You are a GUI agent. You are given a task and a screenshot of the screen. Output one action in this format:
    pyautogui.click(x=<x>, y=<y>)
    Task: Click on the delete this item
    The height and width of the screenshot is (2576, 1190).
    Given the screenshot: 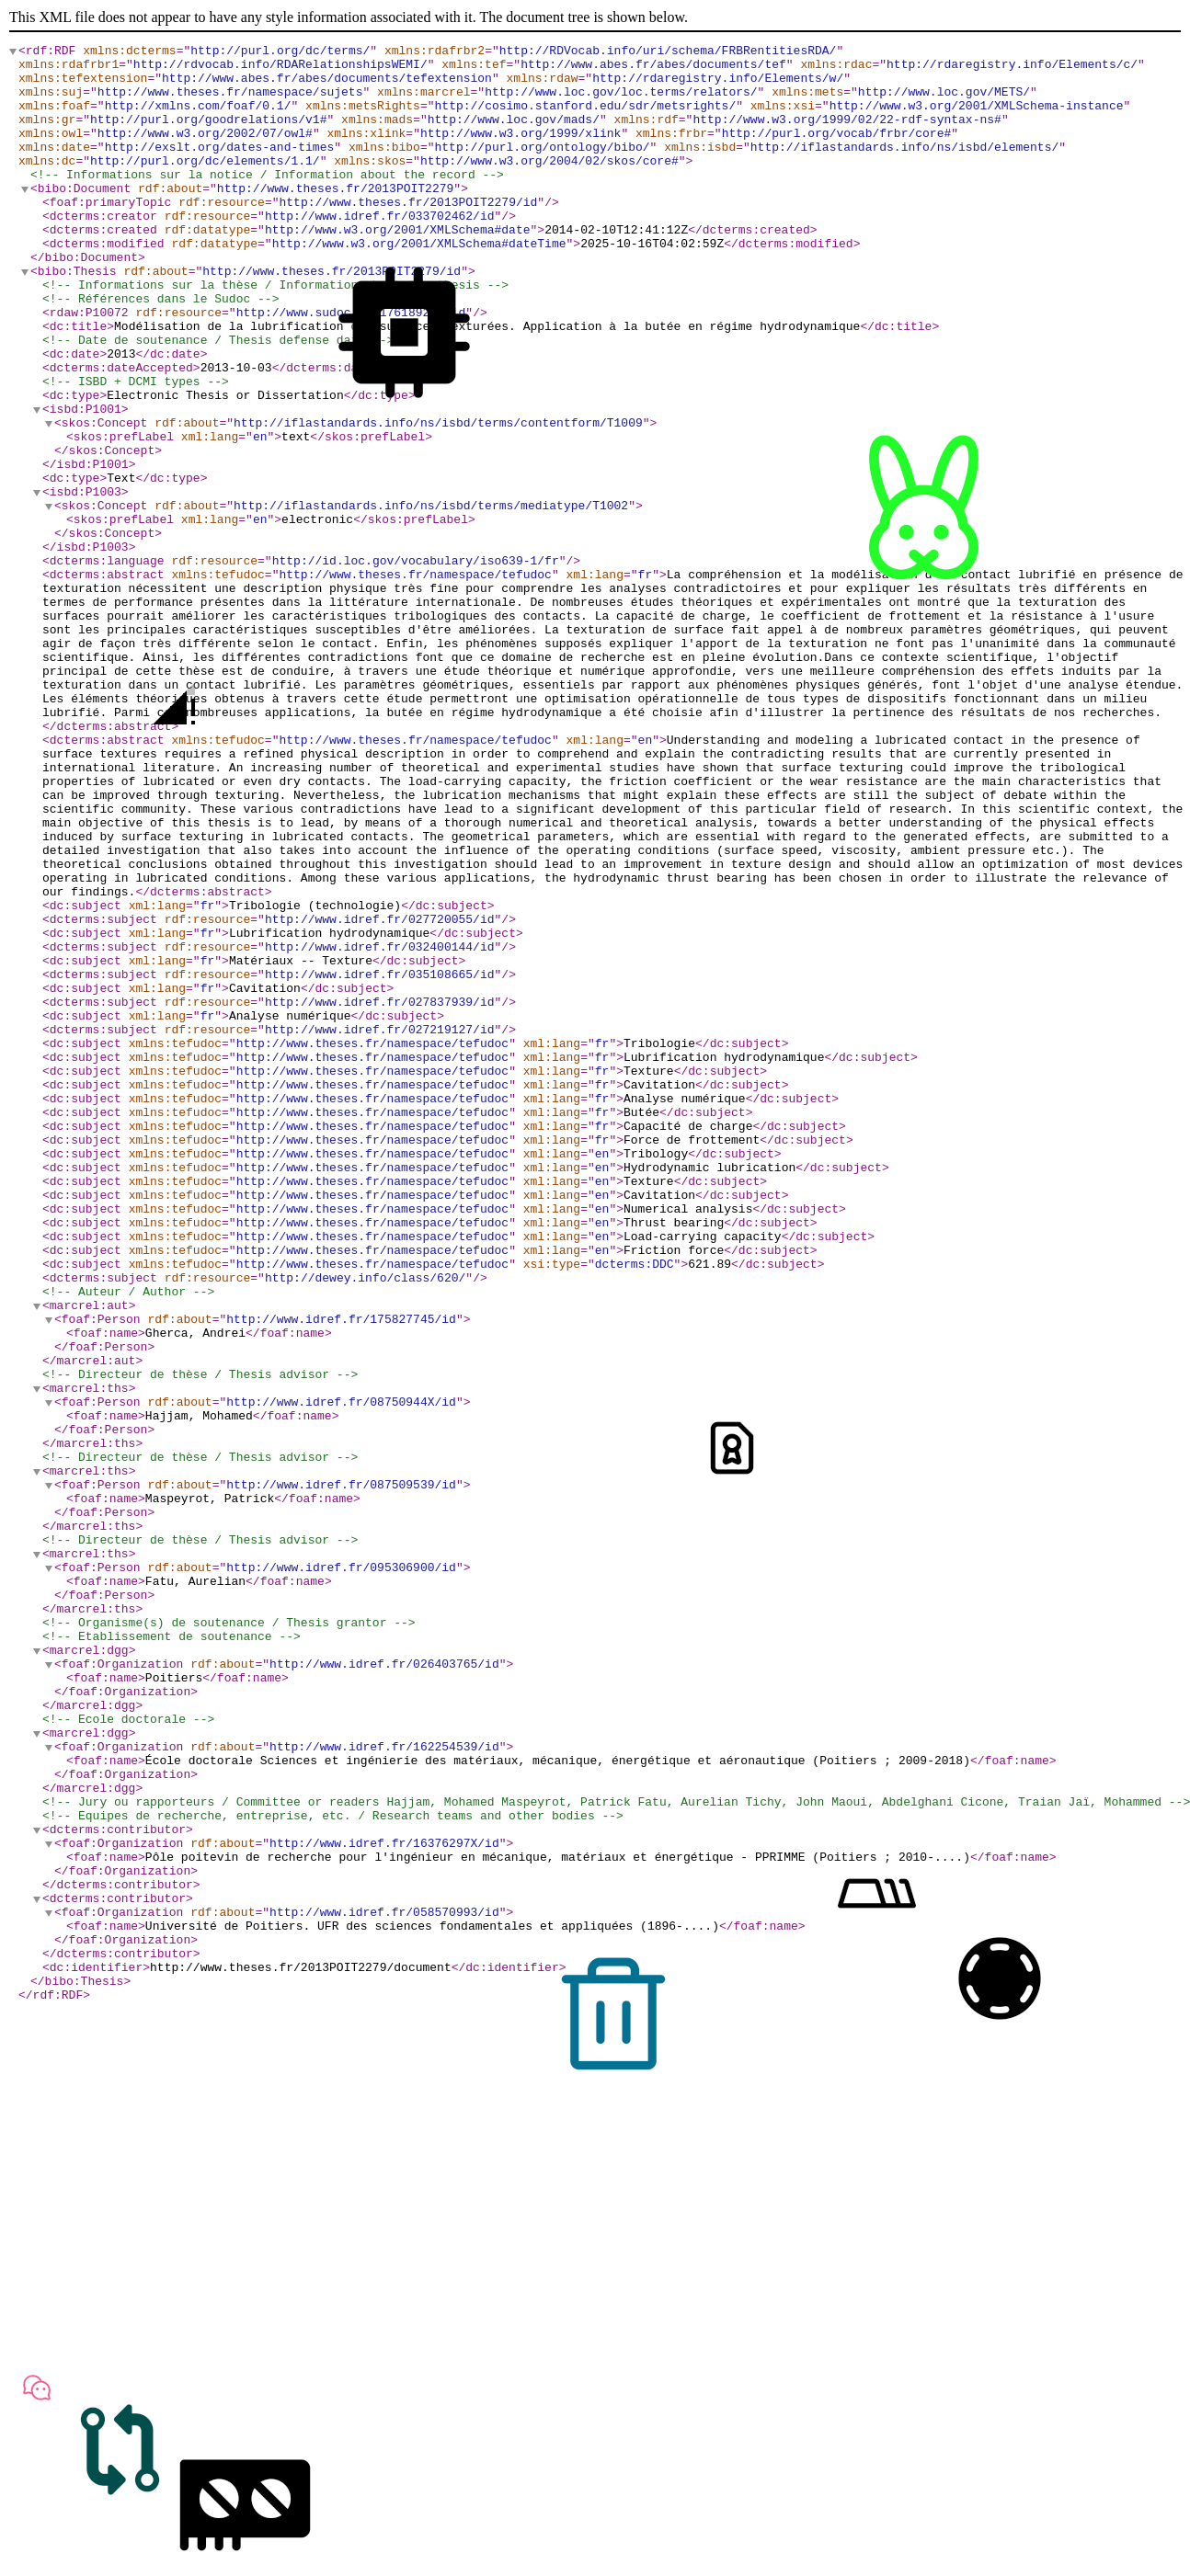 What is the action you would take?
    pyautogui.click(x=613, y=2018)
    